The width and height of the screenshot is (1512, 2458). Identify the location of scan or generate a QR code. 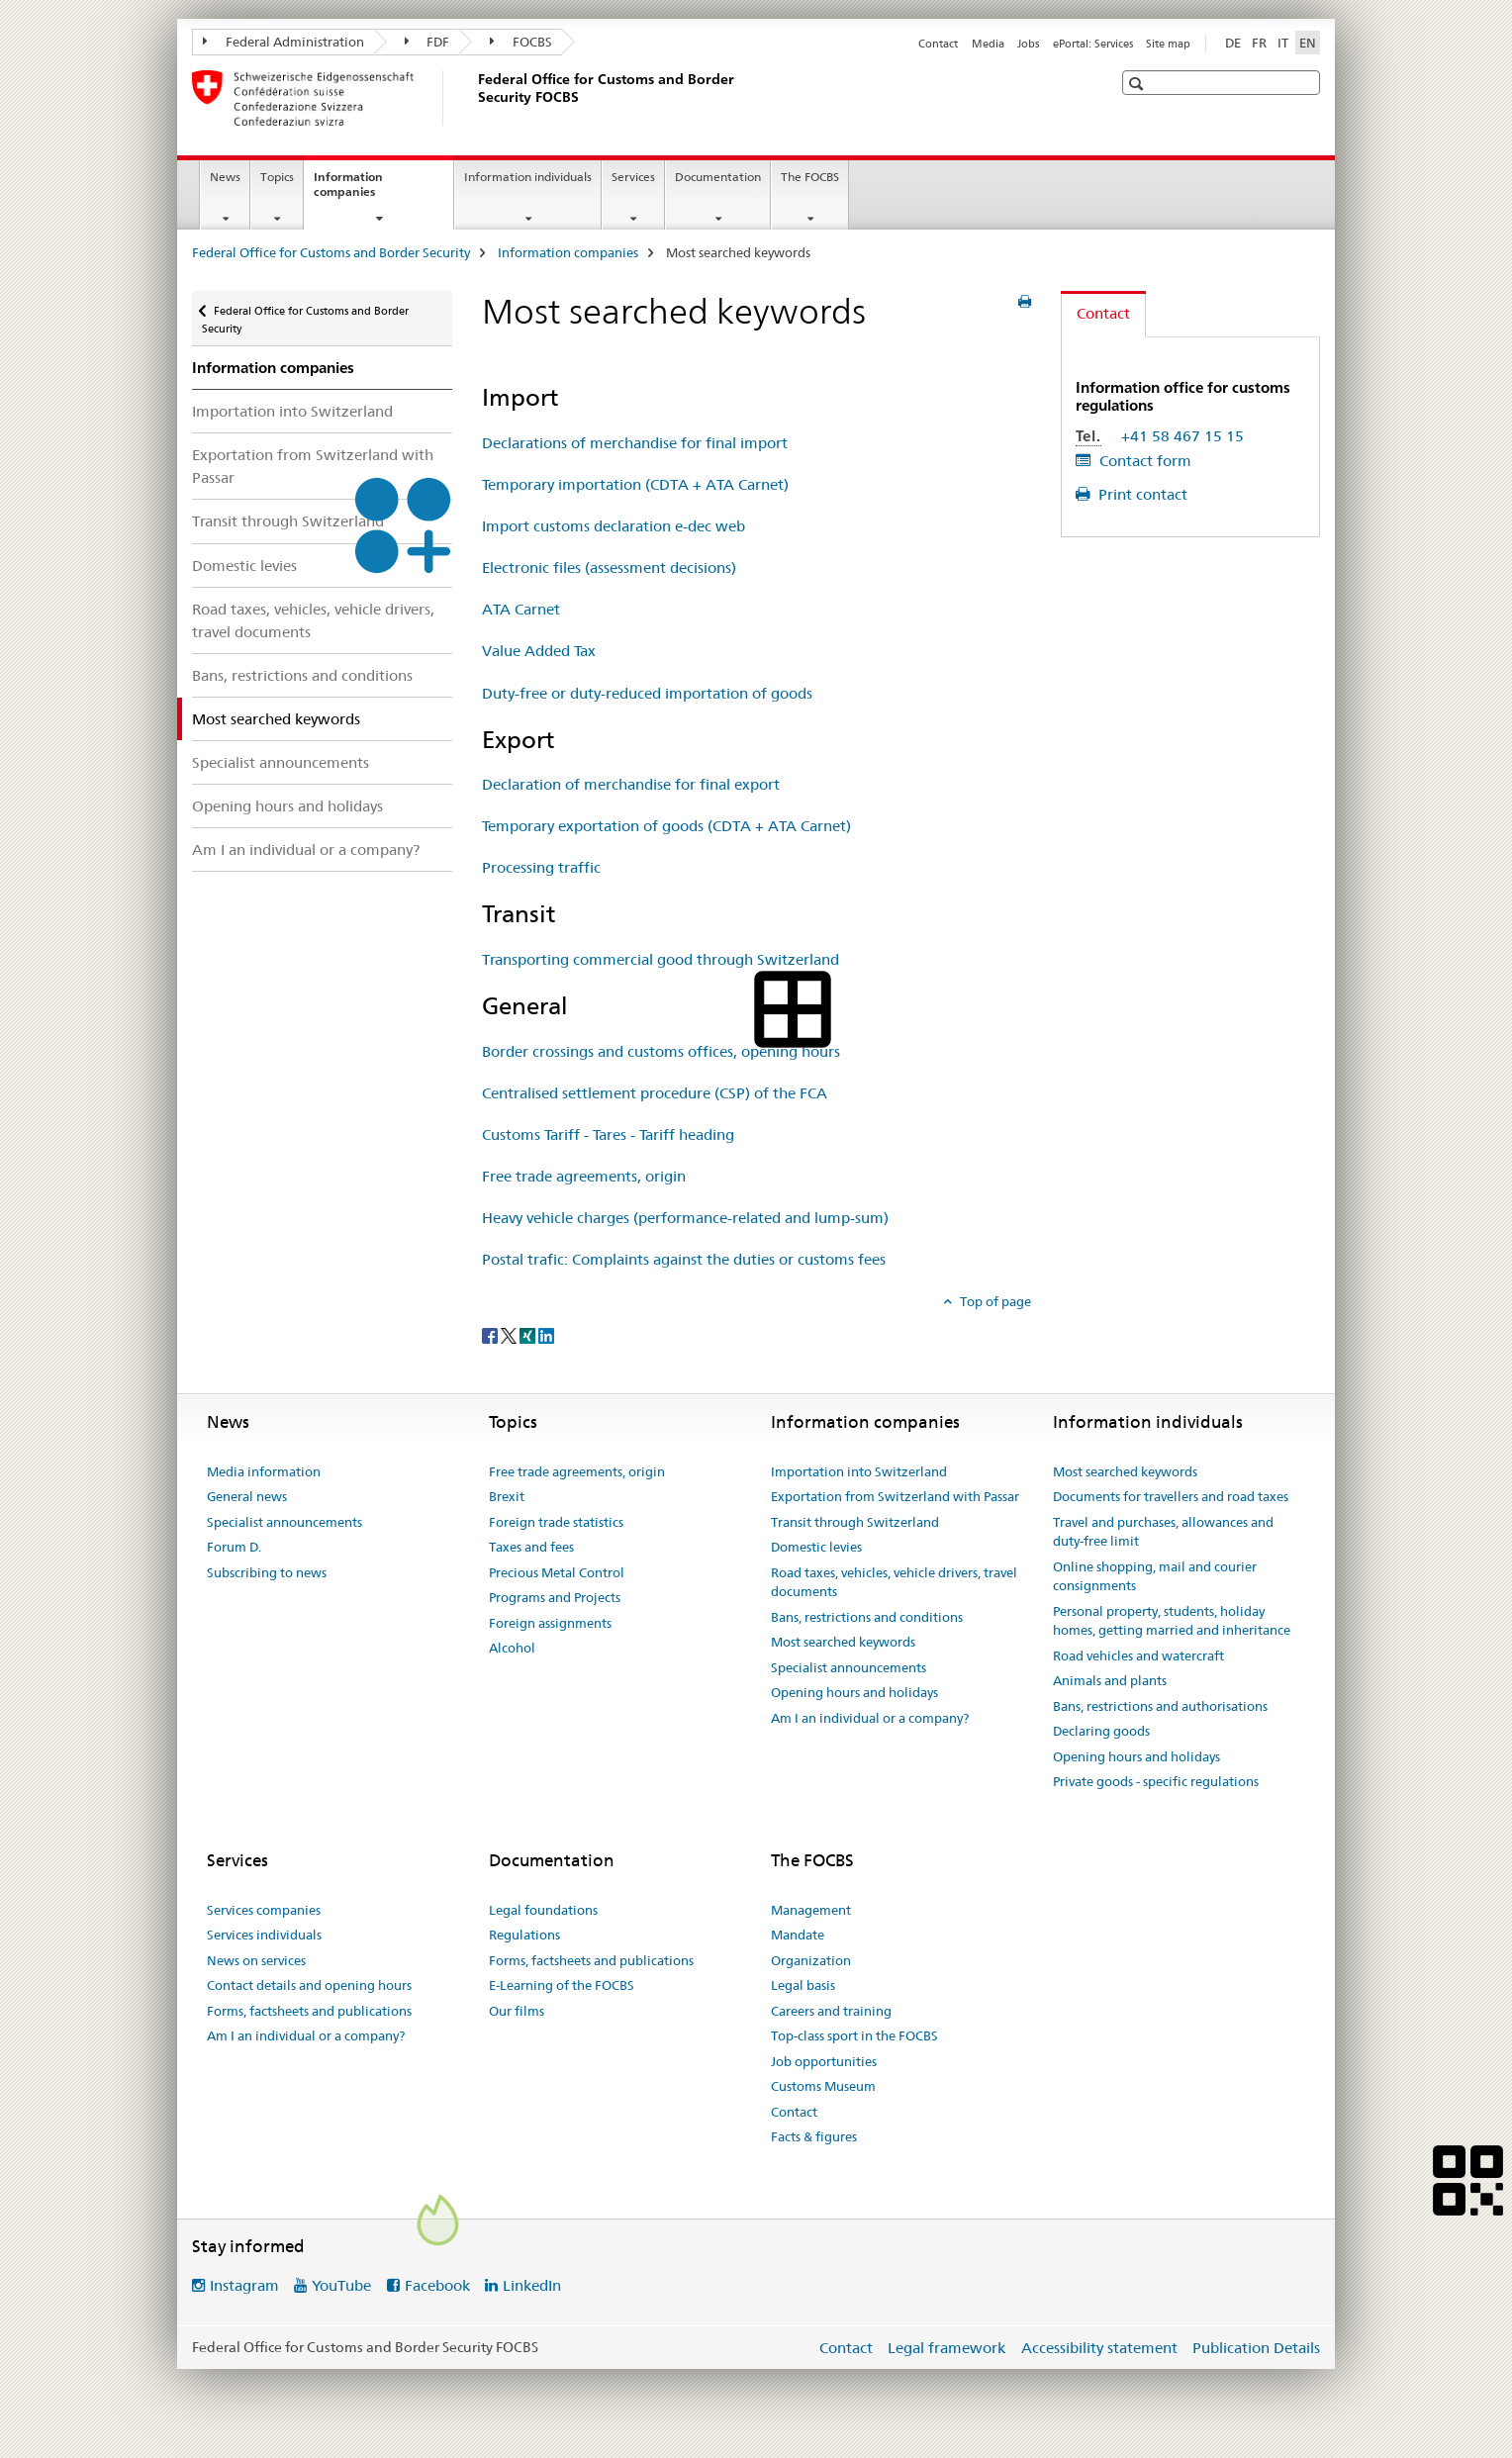
(1467, 2180).